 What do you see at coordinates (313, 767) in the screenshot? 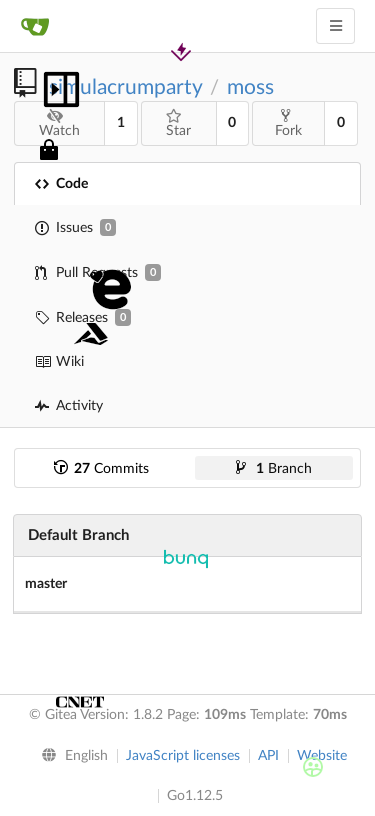
I see `view group members or team roster` at bounding box center [313, 767].